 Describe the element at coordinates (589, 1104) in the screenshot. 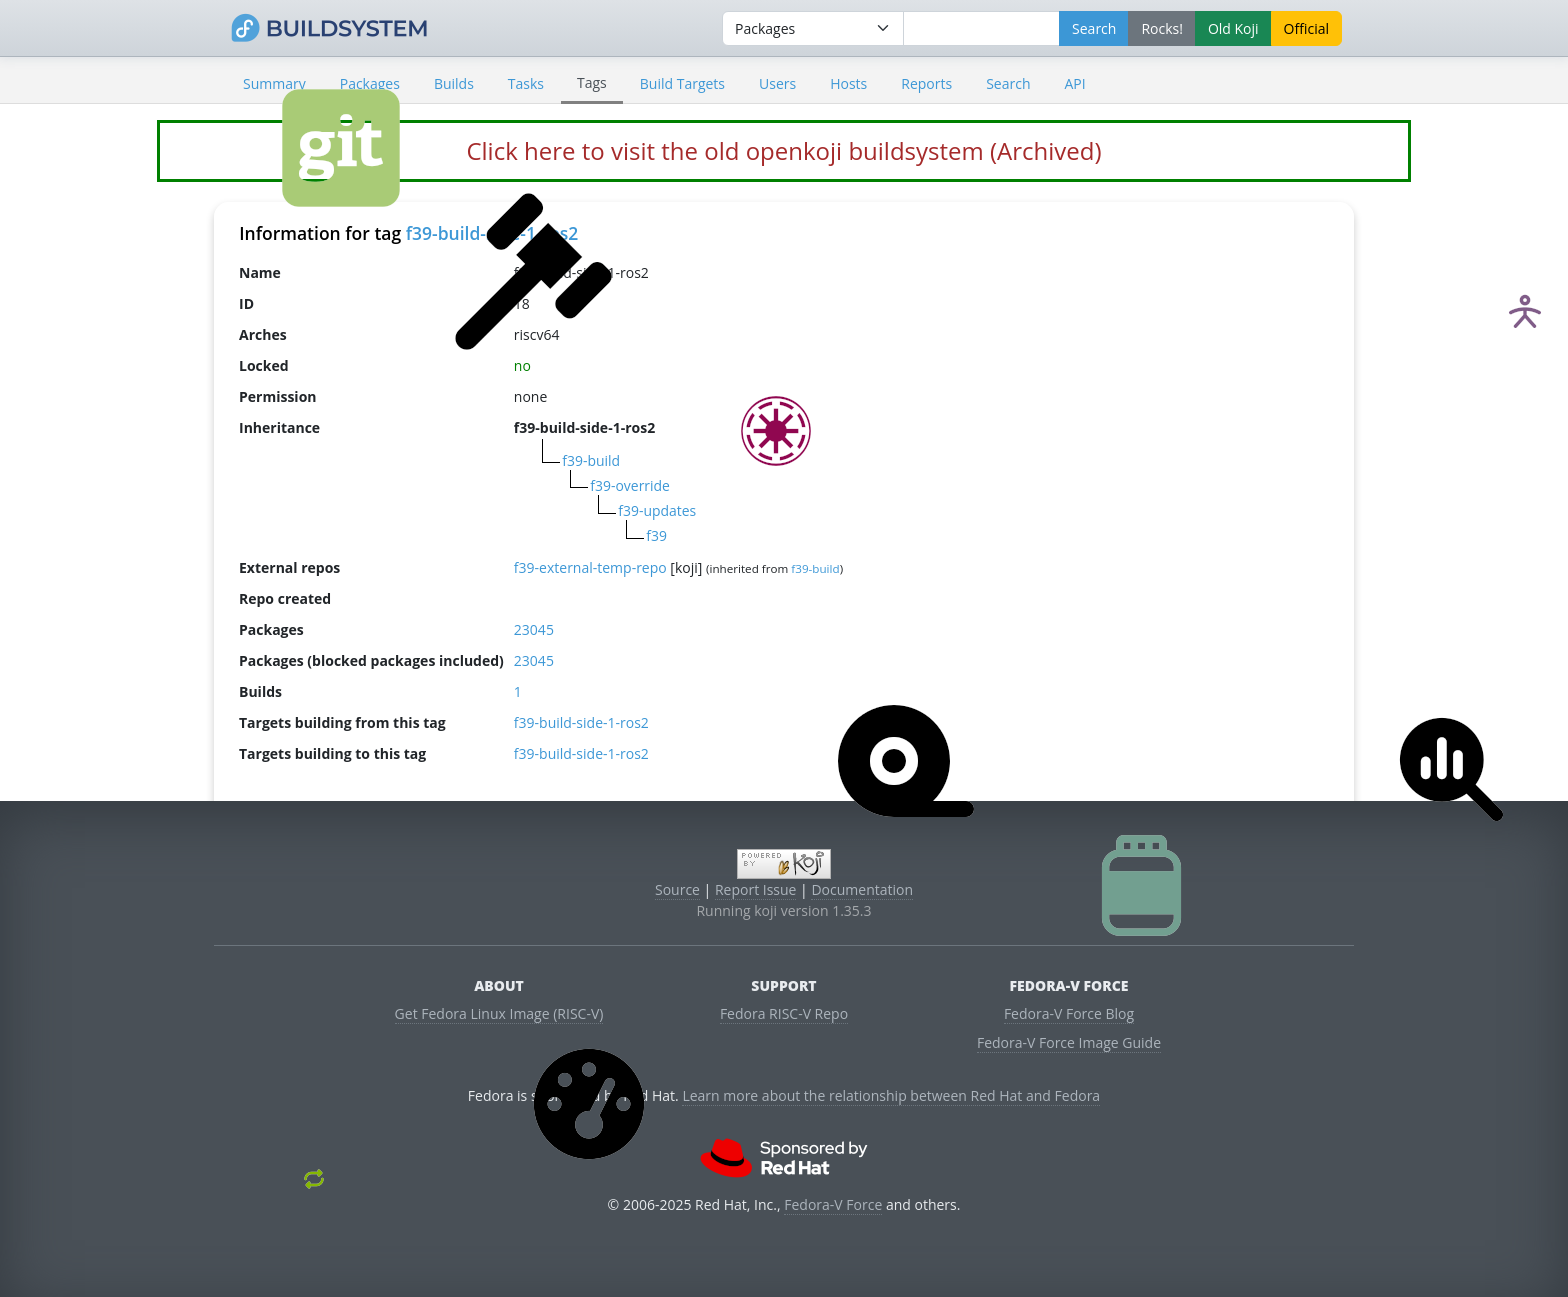

I see `view performance or speed metrics` at that location.